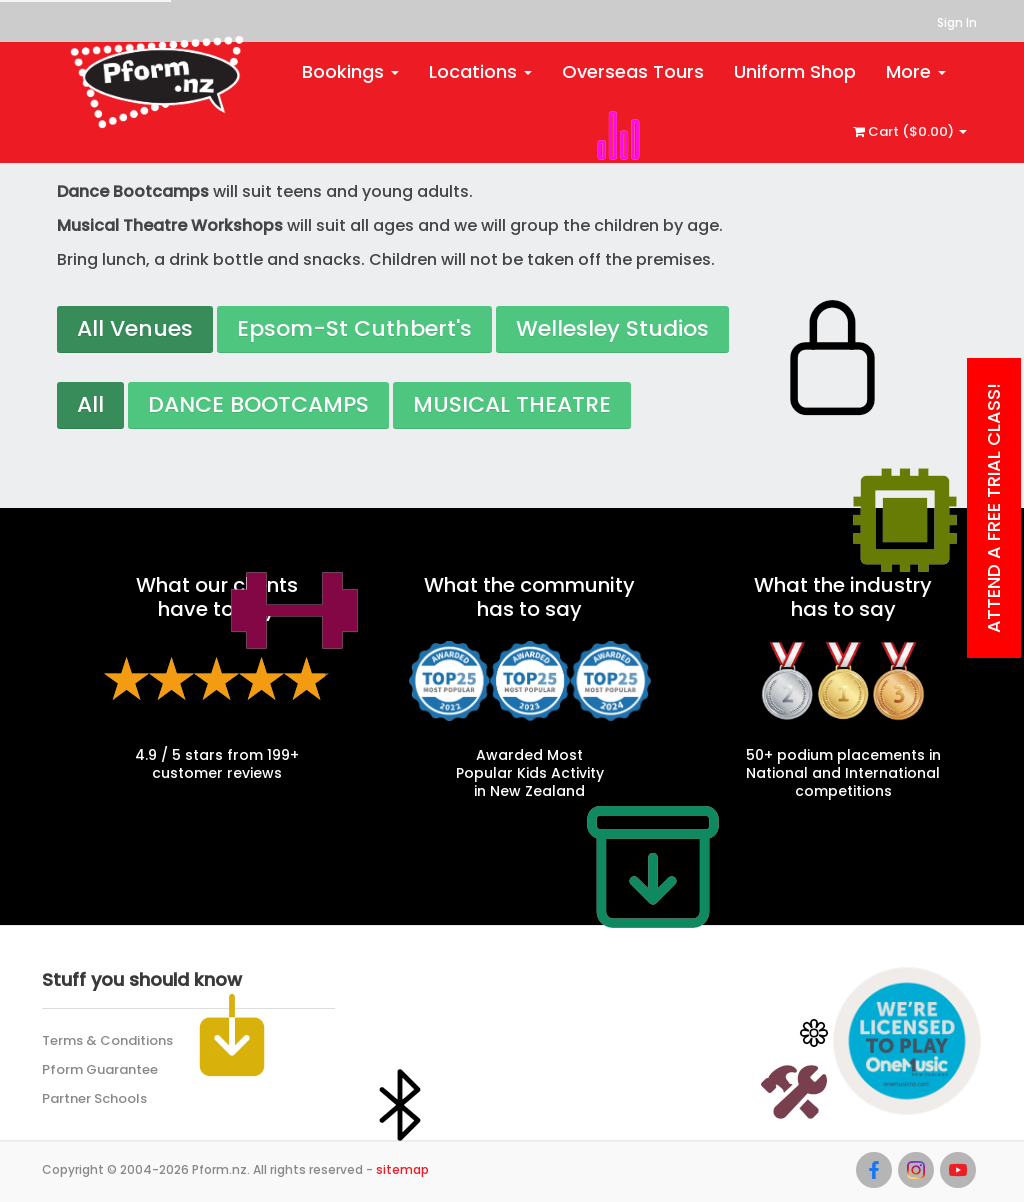 The image size is (1024, 1202). Describe the element at coordinates (794, 1092) in the screenshot. I see `access settings or configuration options` at that location.